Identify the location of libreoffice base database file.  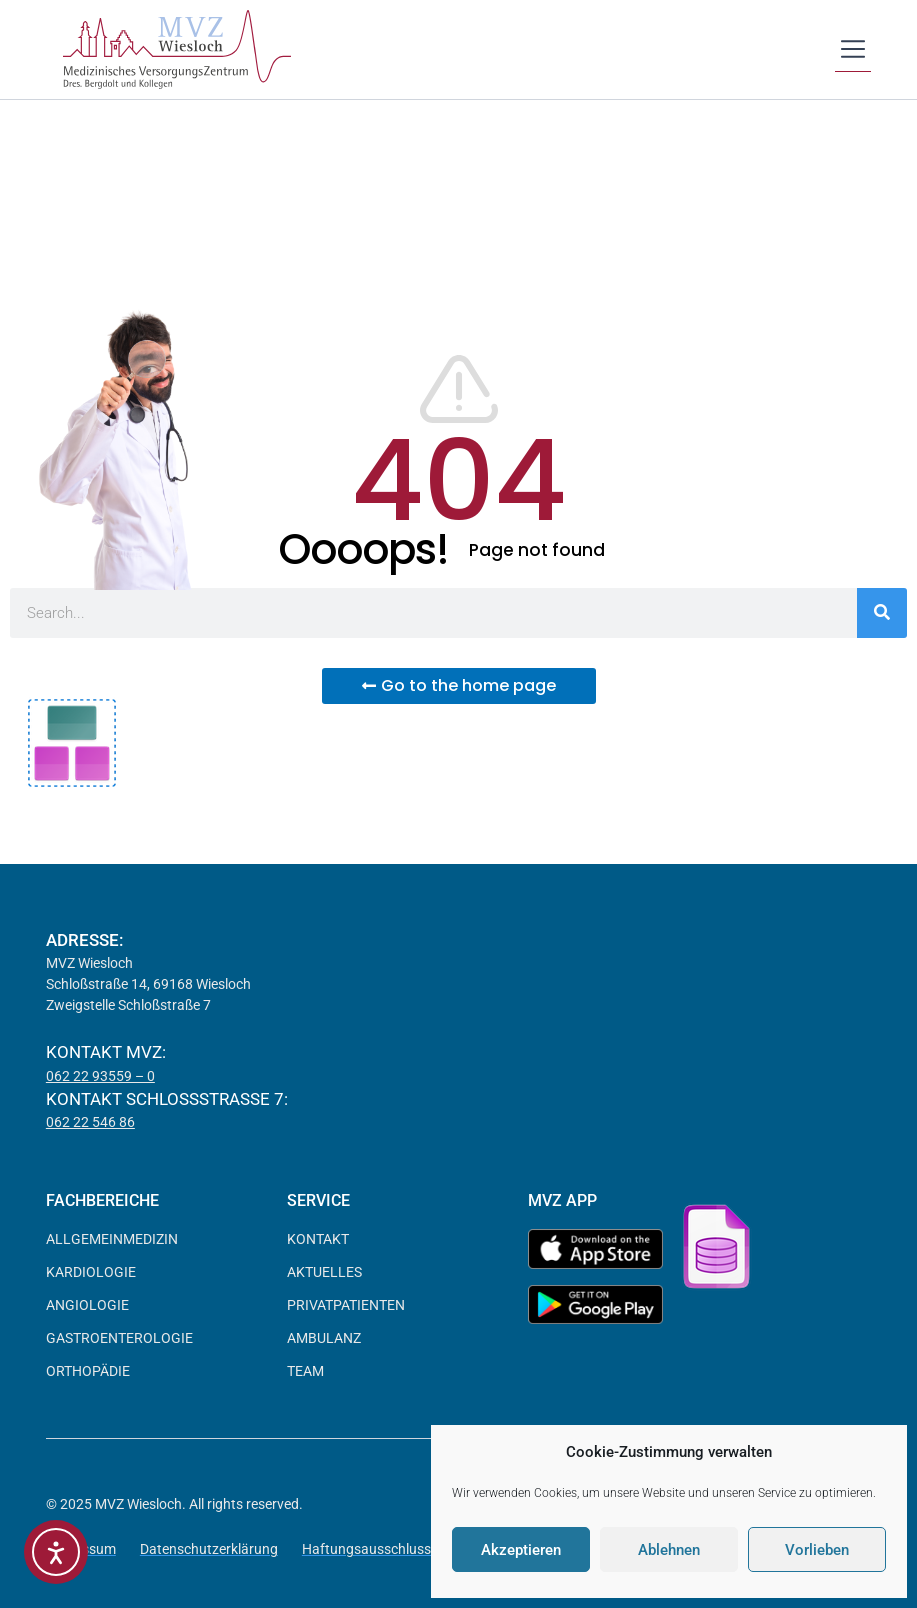
(716, 1246).